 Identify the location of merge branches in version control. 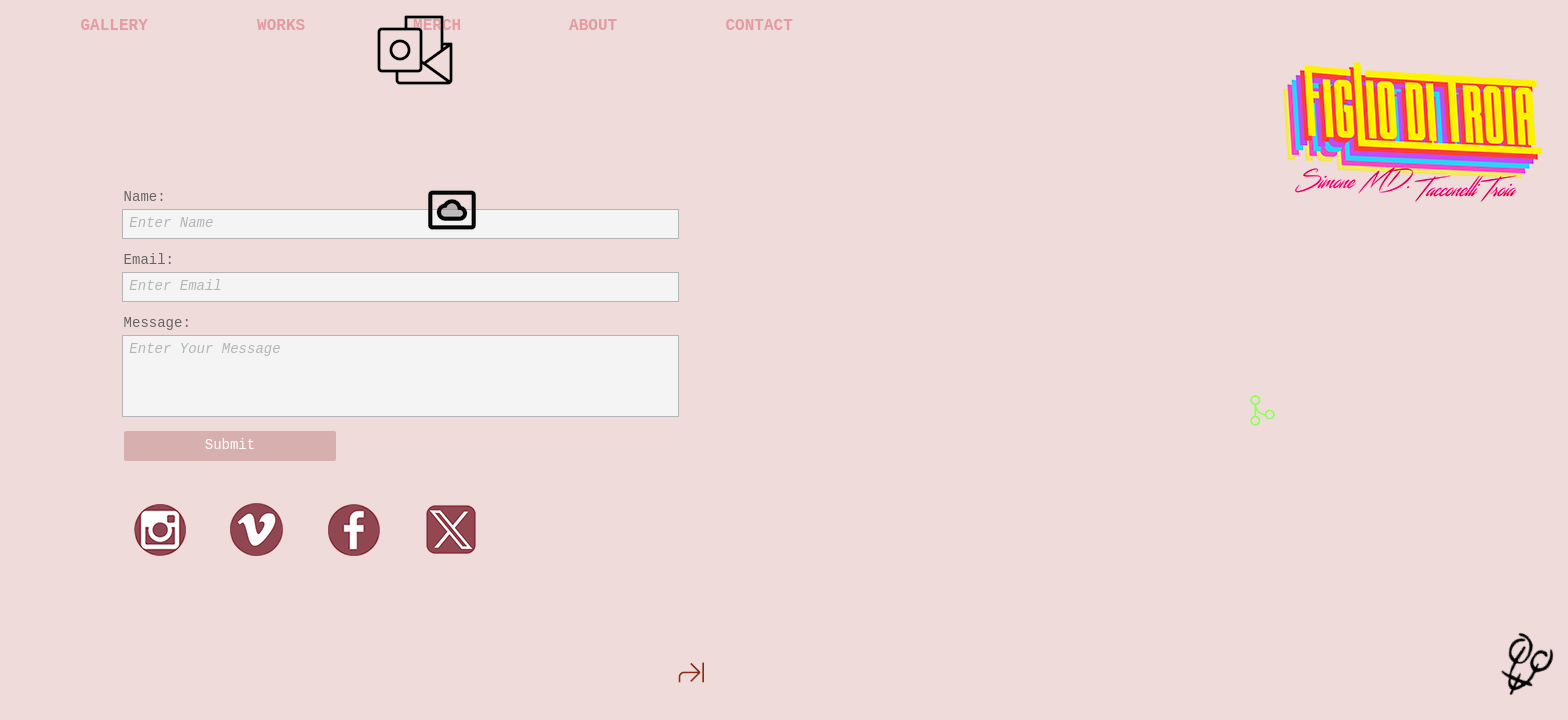
(1262, 411).